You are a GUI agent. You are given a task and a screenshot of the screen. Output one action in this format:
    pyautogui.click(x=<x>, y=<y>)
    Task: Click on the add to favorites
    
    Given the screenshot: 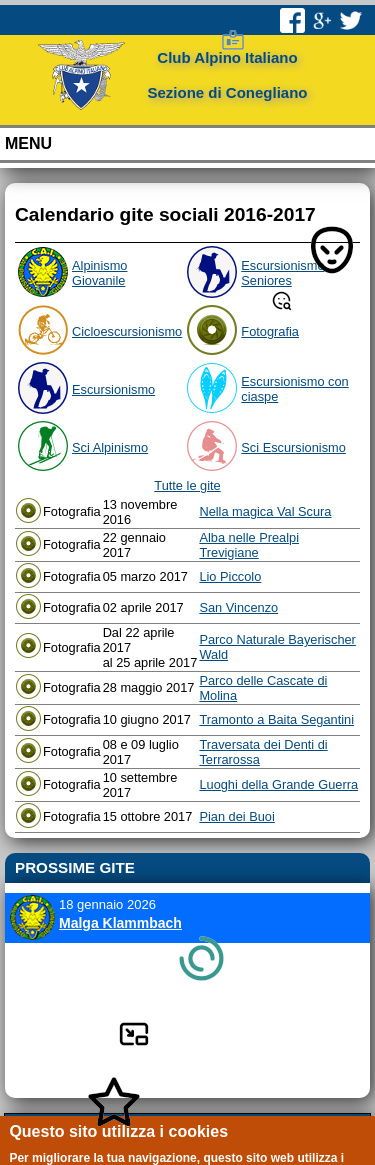 What is the action you would take?
    pyautogui.click(x=114, y=1103)
    